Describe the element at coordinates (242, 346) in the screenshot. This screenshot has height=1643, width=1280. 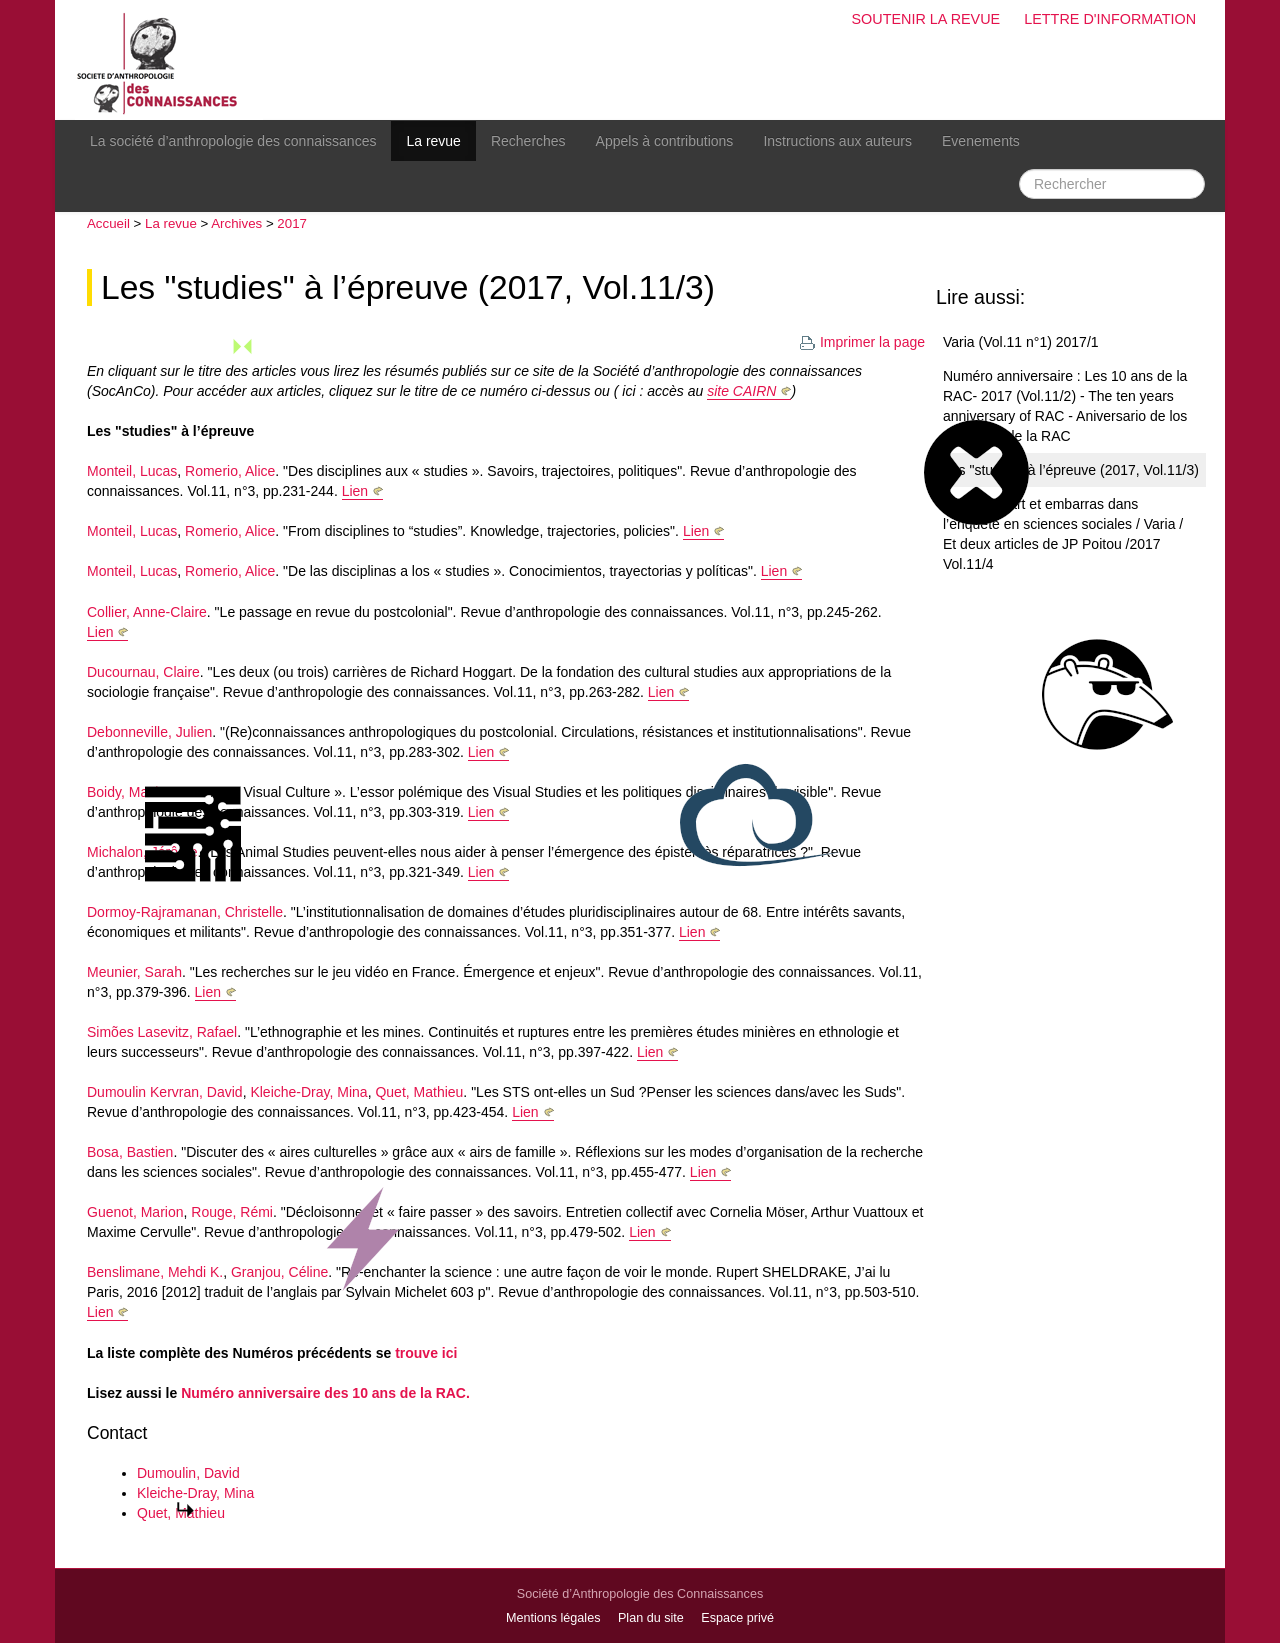
I see `collapse or contract a panel horizontally` at that location.